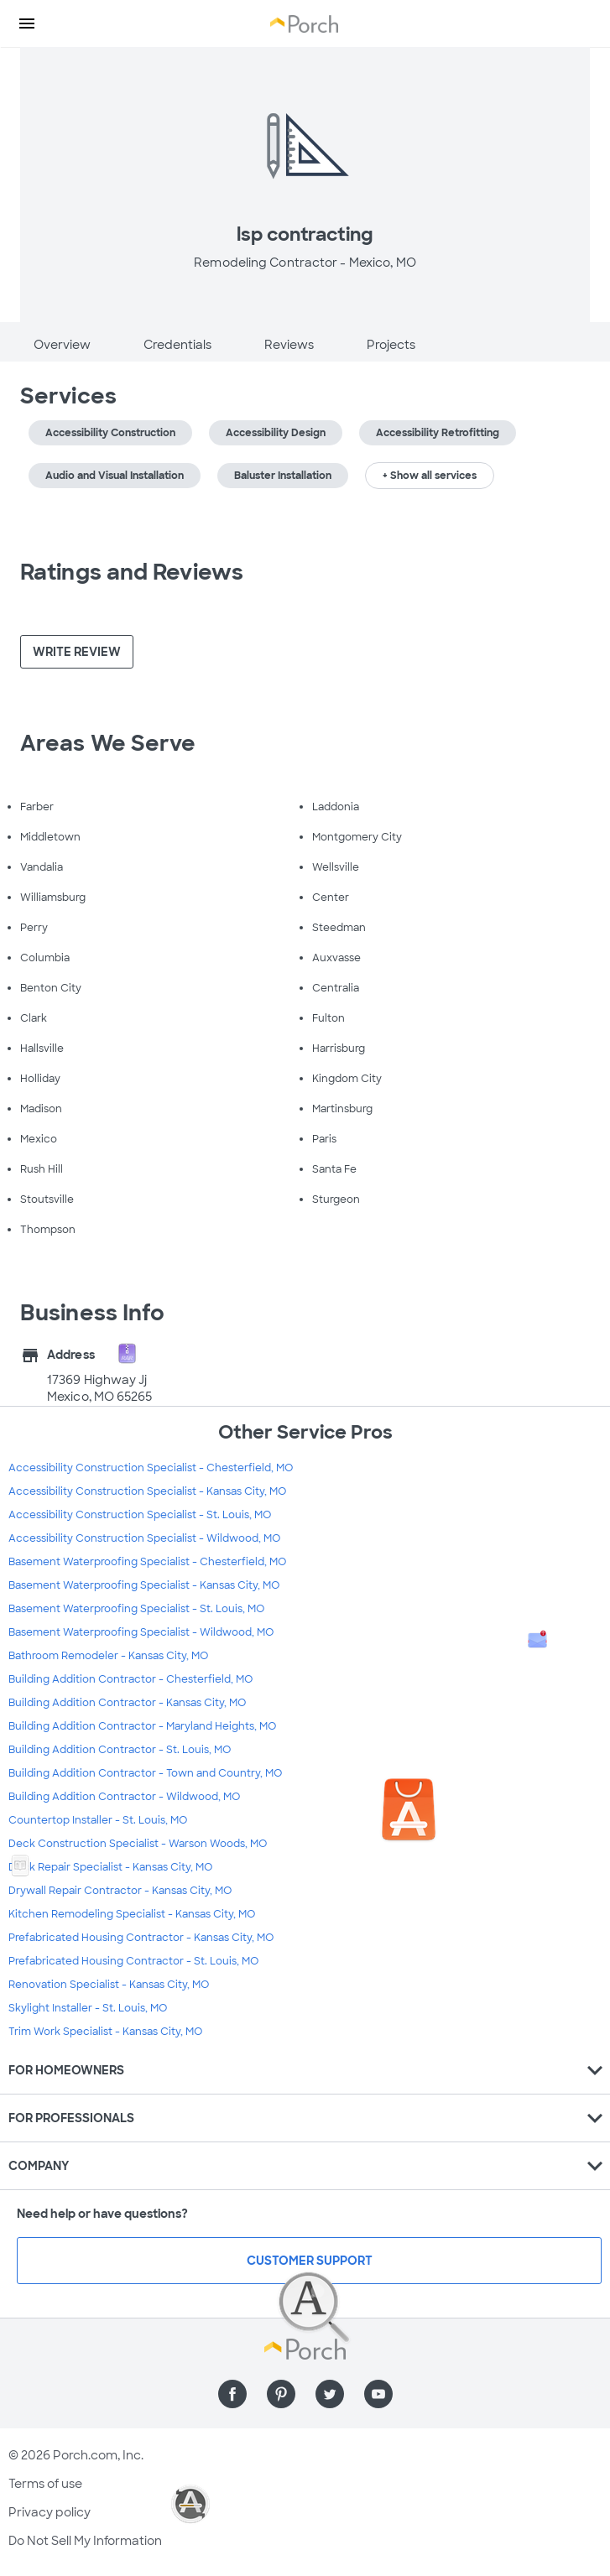  Describe the element at coordinates (190, 2504) in the screenshot. I see `open the software update manager` at that location.